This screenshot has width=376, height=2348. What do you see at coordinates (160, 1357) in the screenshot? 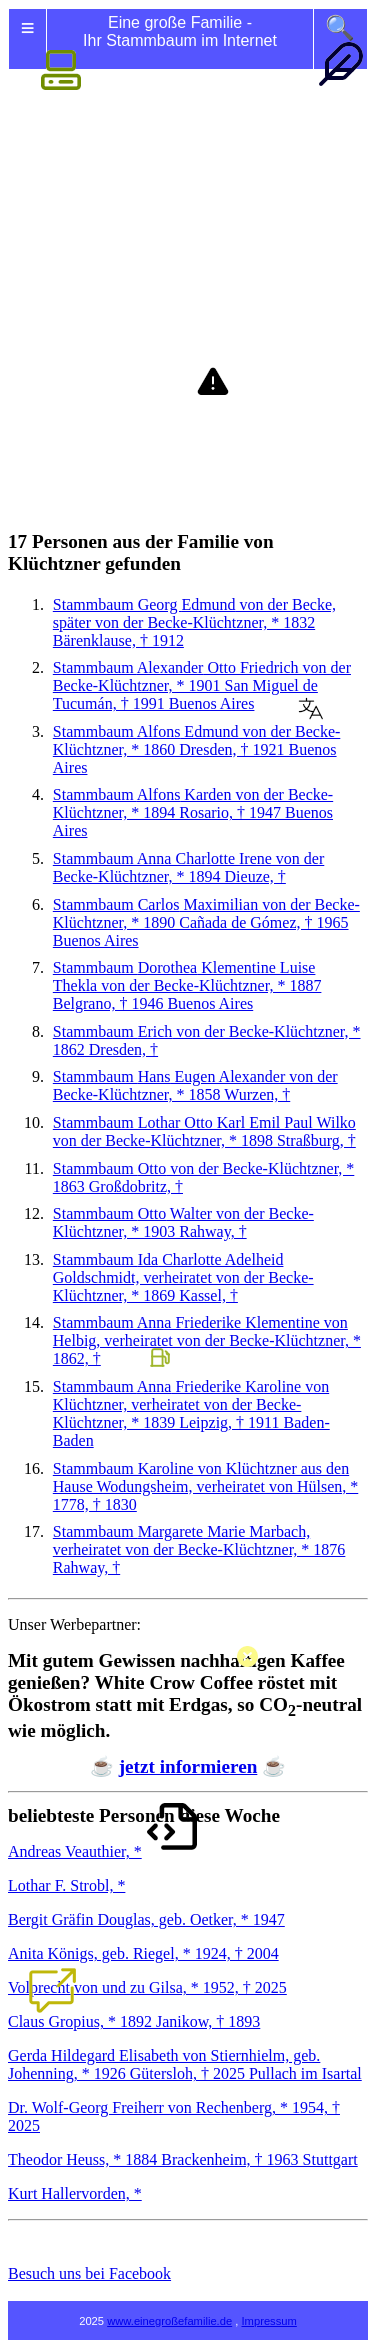
I see `find nearby gas stations` at bounding box center [160, 1357].